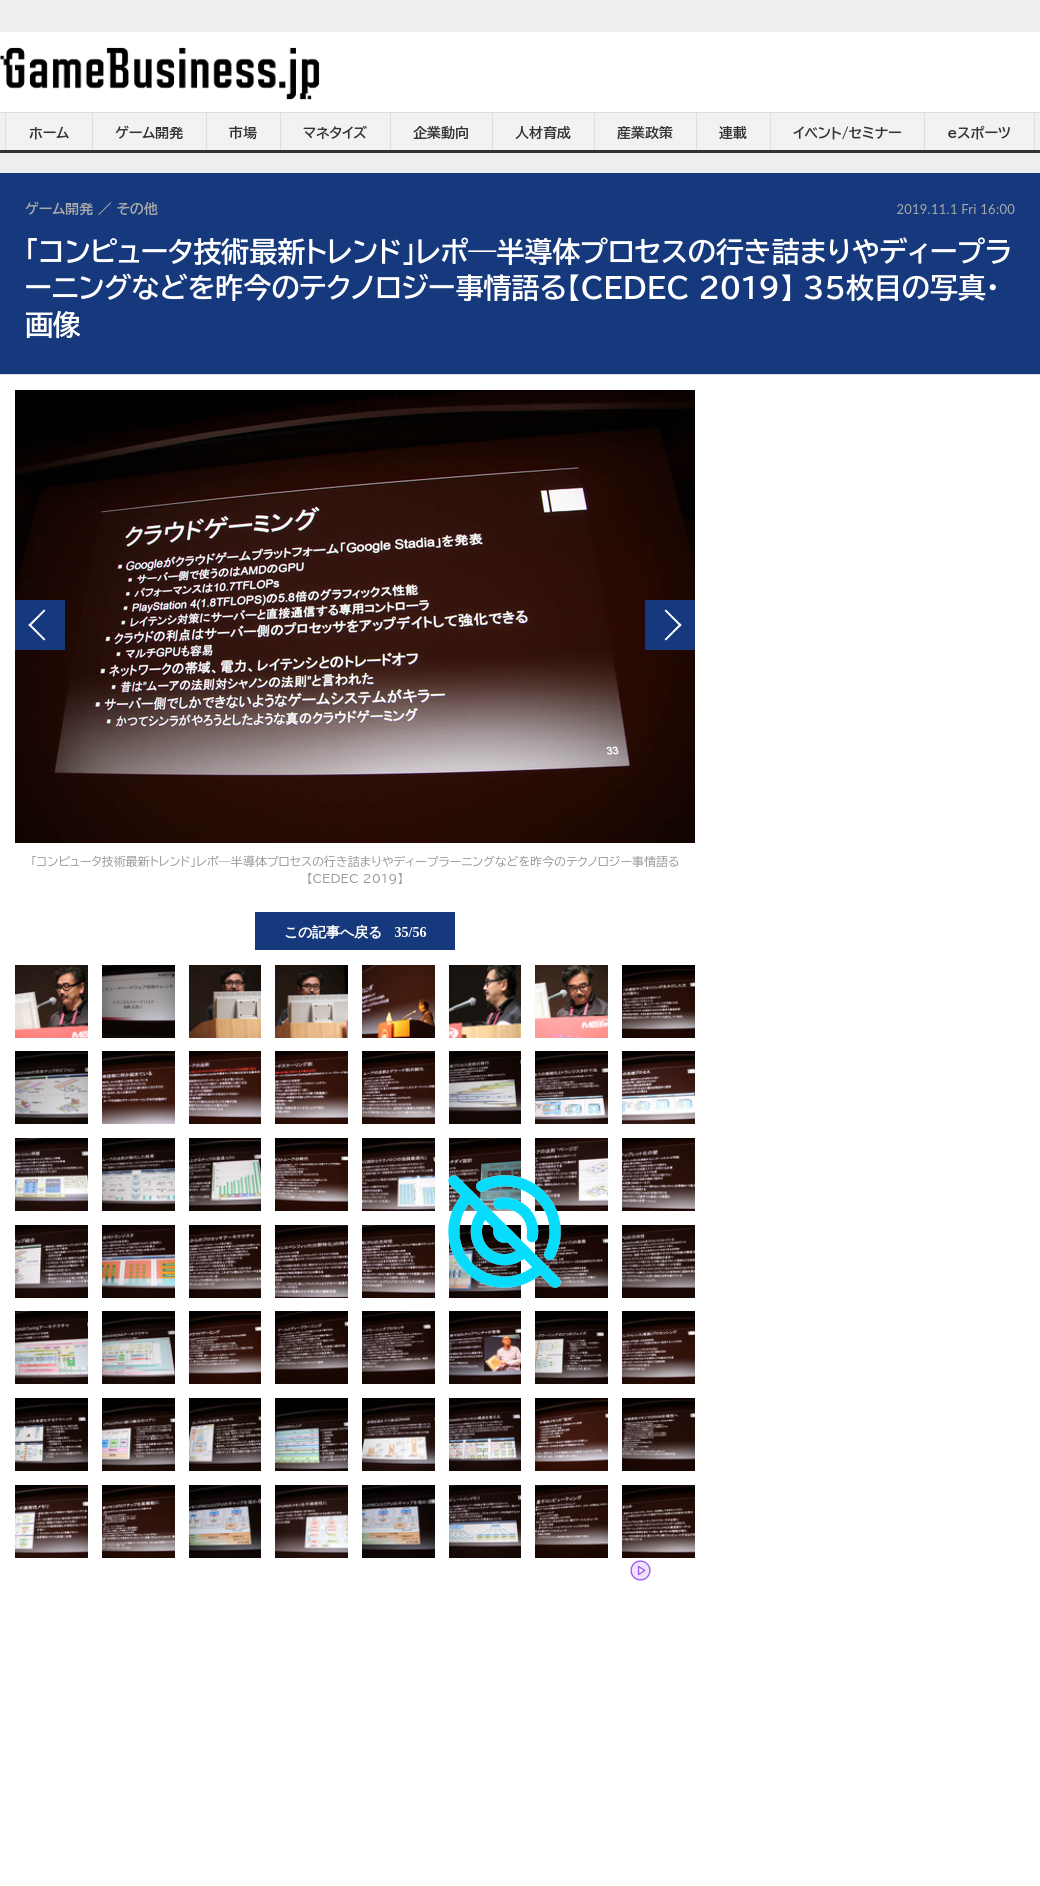 Image resolution: width=1040 pixels, height=1886 pixels. I want to click on play media or video content, so click(640, 1570).